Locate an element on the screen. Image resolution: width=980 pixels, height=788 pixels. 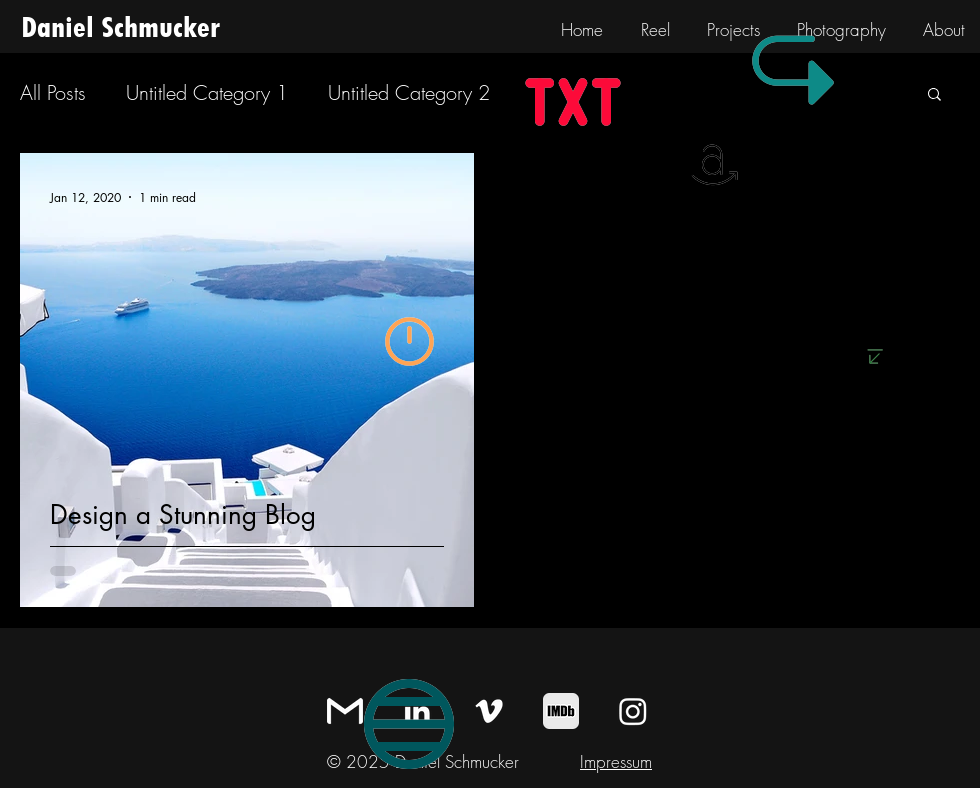
indicates 12 o'clock or noon/midnight time is located at coordinates (409, 341).